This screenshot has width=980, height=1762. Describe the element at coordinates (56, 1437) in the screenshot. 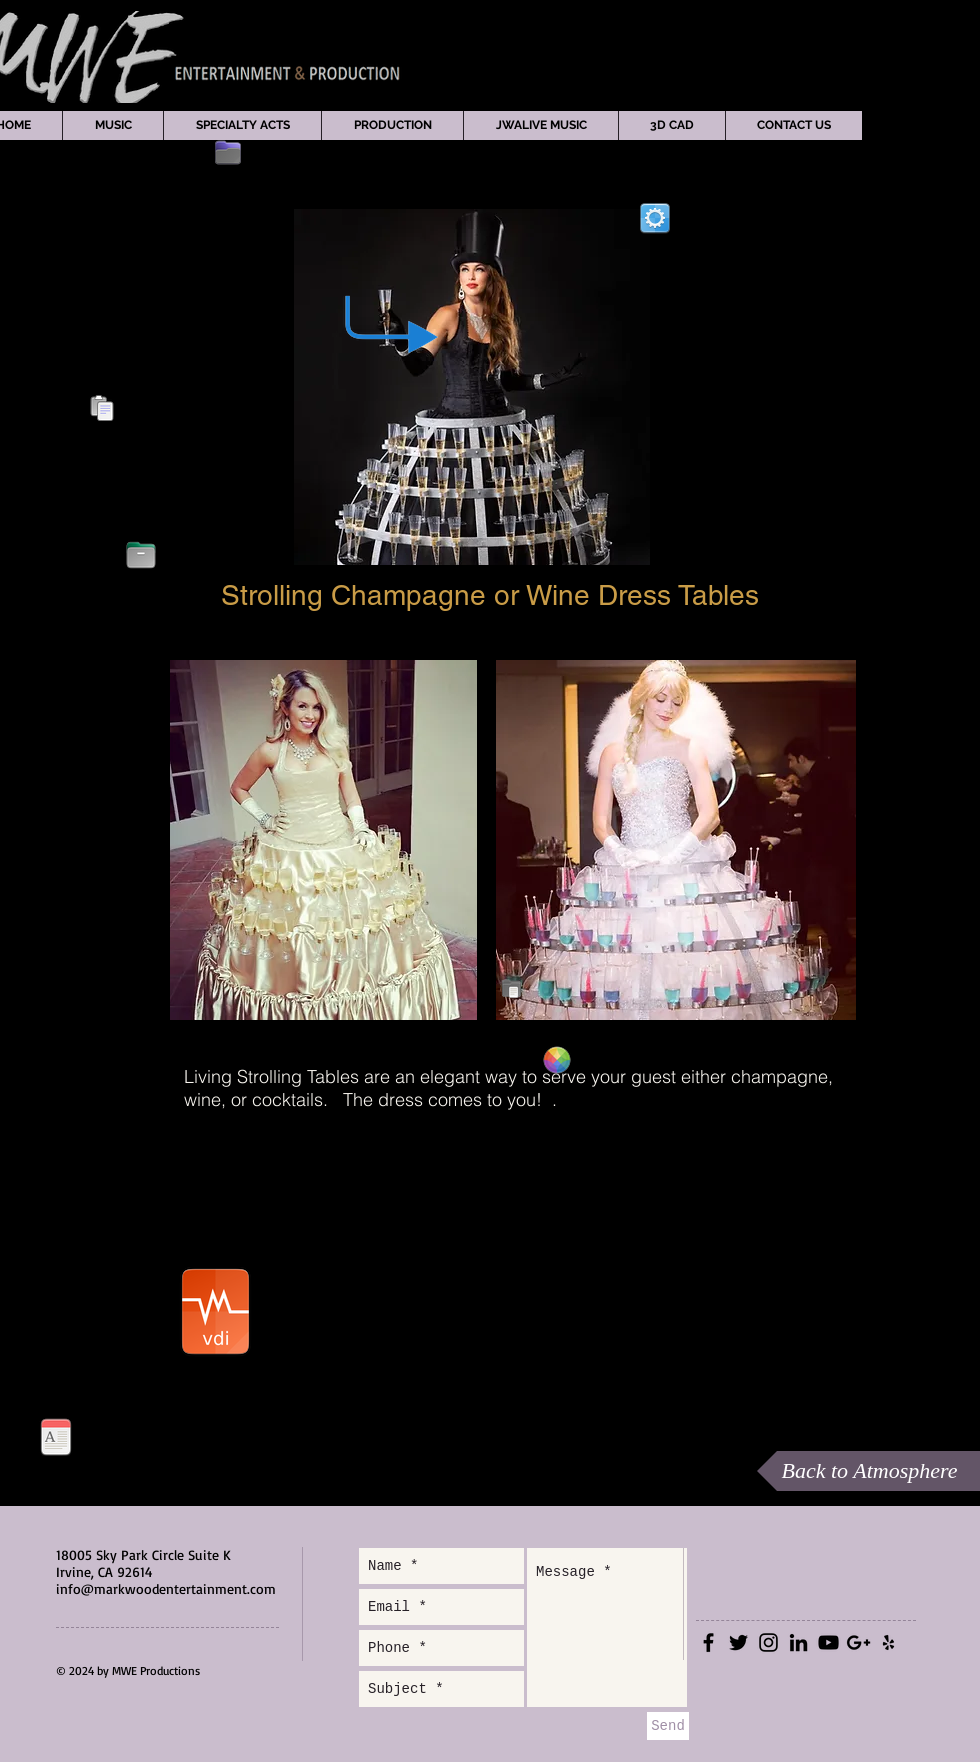

I see `open the books or e-reader app` at that location.